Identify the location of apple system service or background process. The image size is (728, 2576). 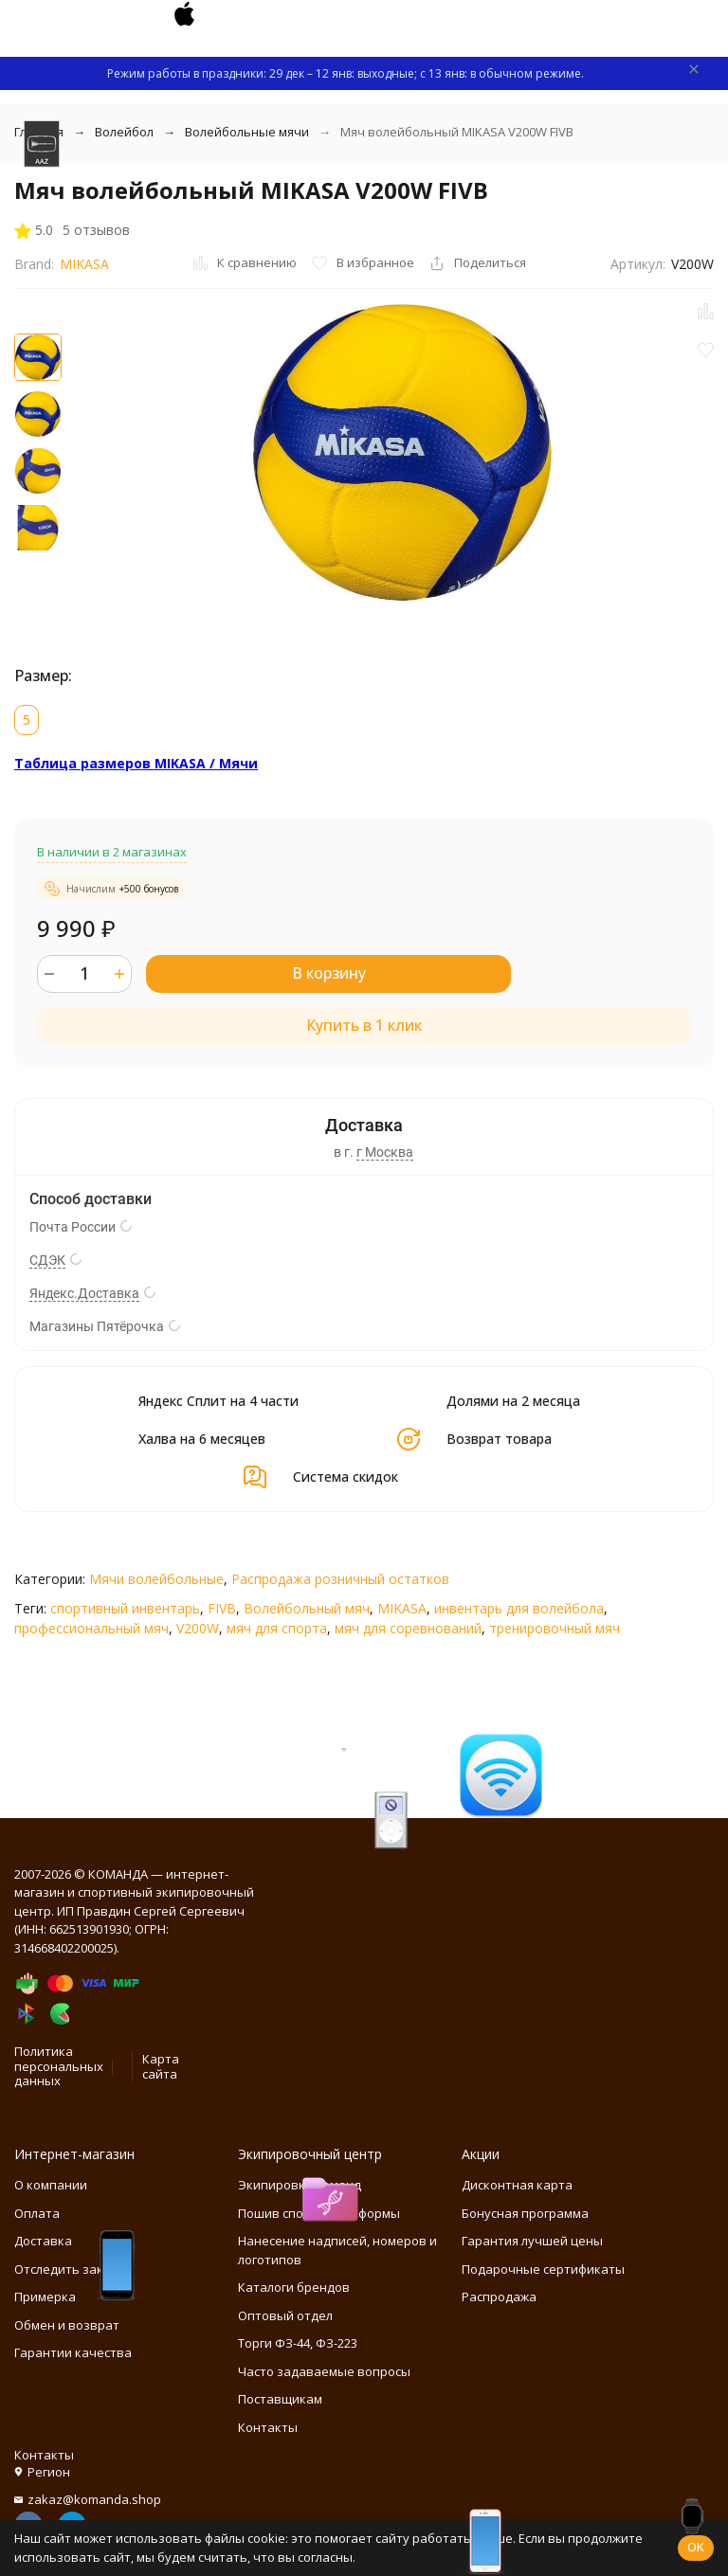
(184, 14).